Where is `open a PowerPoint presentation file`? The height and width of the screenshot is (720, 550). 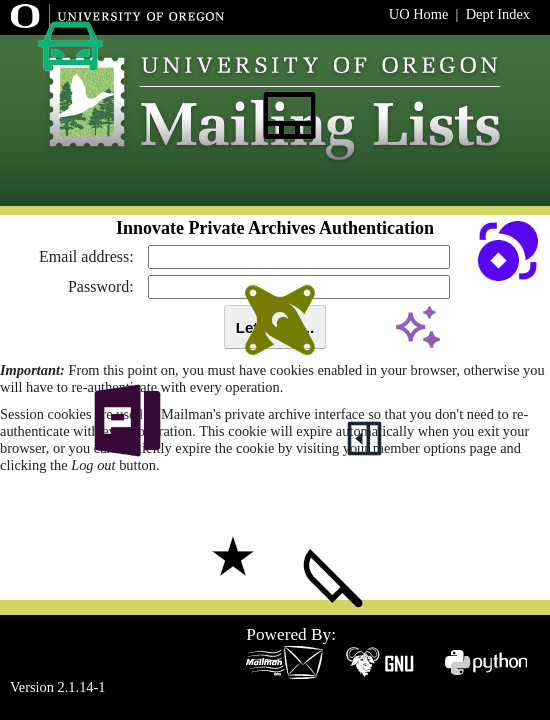
open a PowerPoint presentation file is located at coordinates (127, 420).